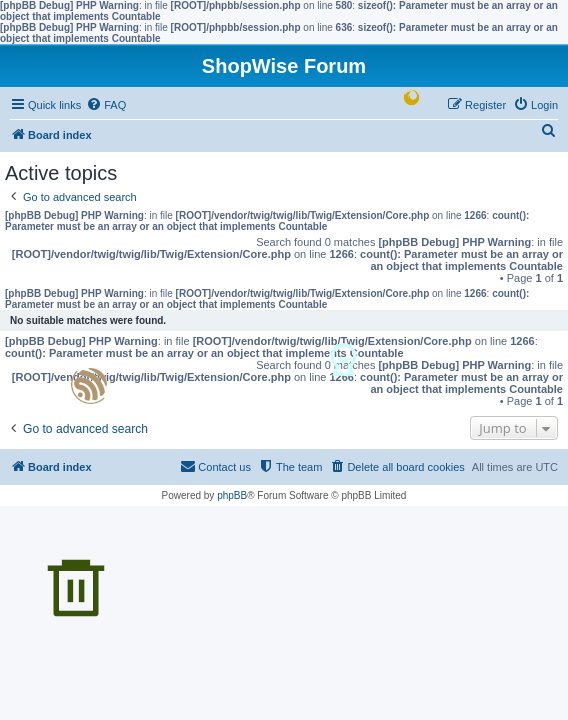 The image size is (568, 720). I want to click on open Mozilla Firefox browser, so click(411, 97).